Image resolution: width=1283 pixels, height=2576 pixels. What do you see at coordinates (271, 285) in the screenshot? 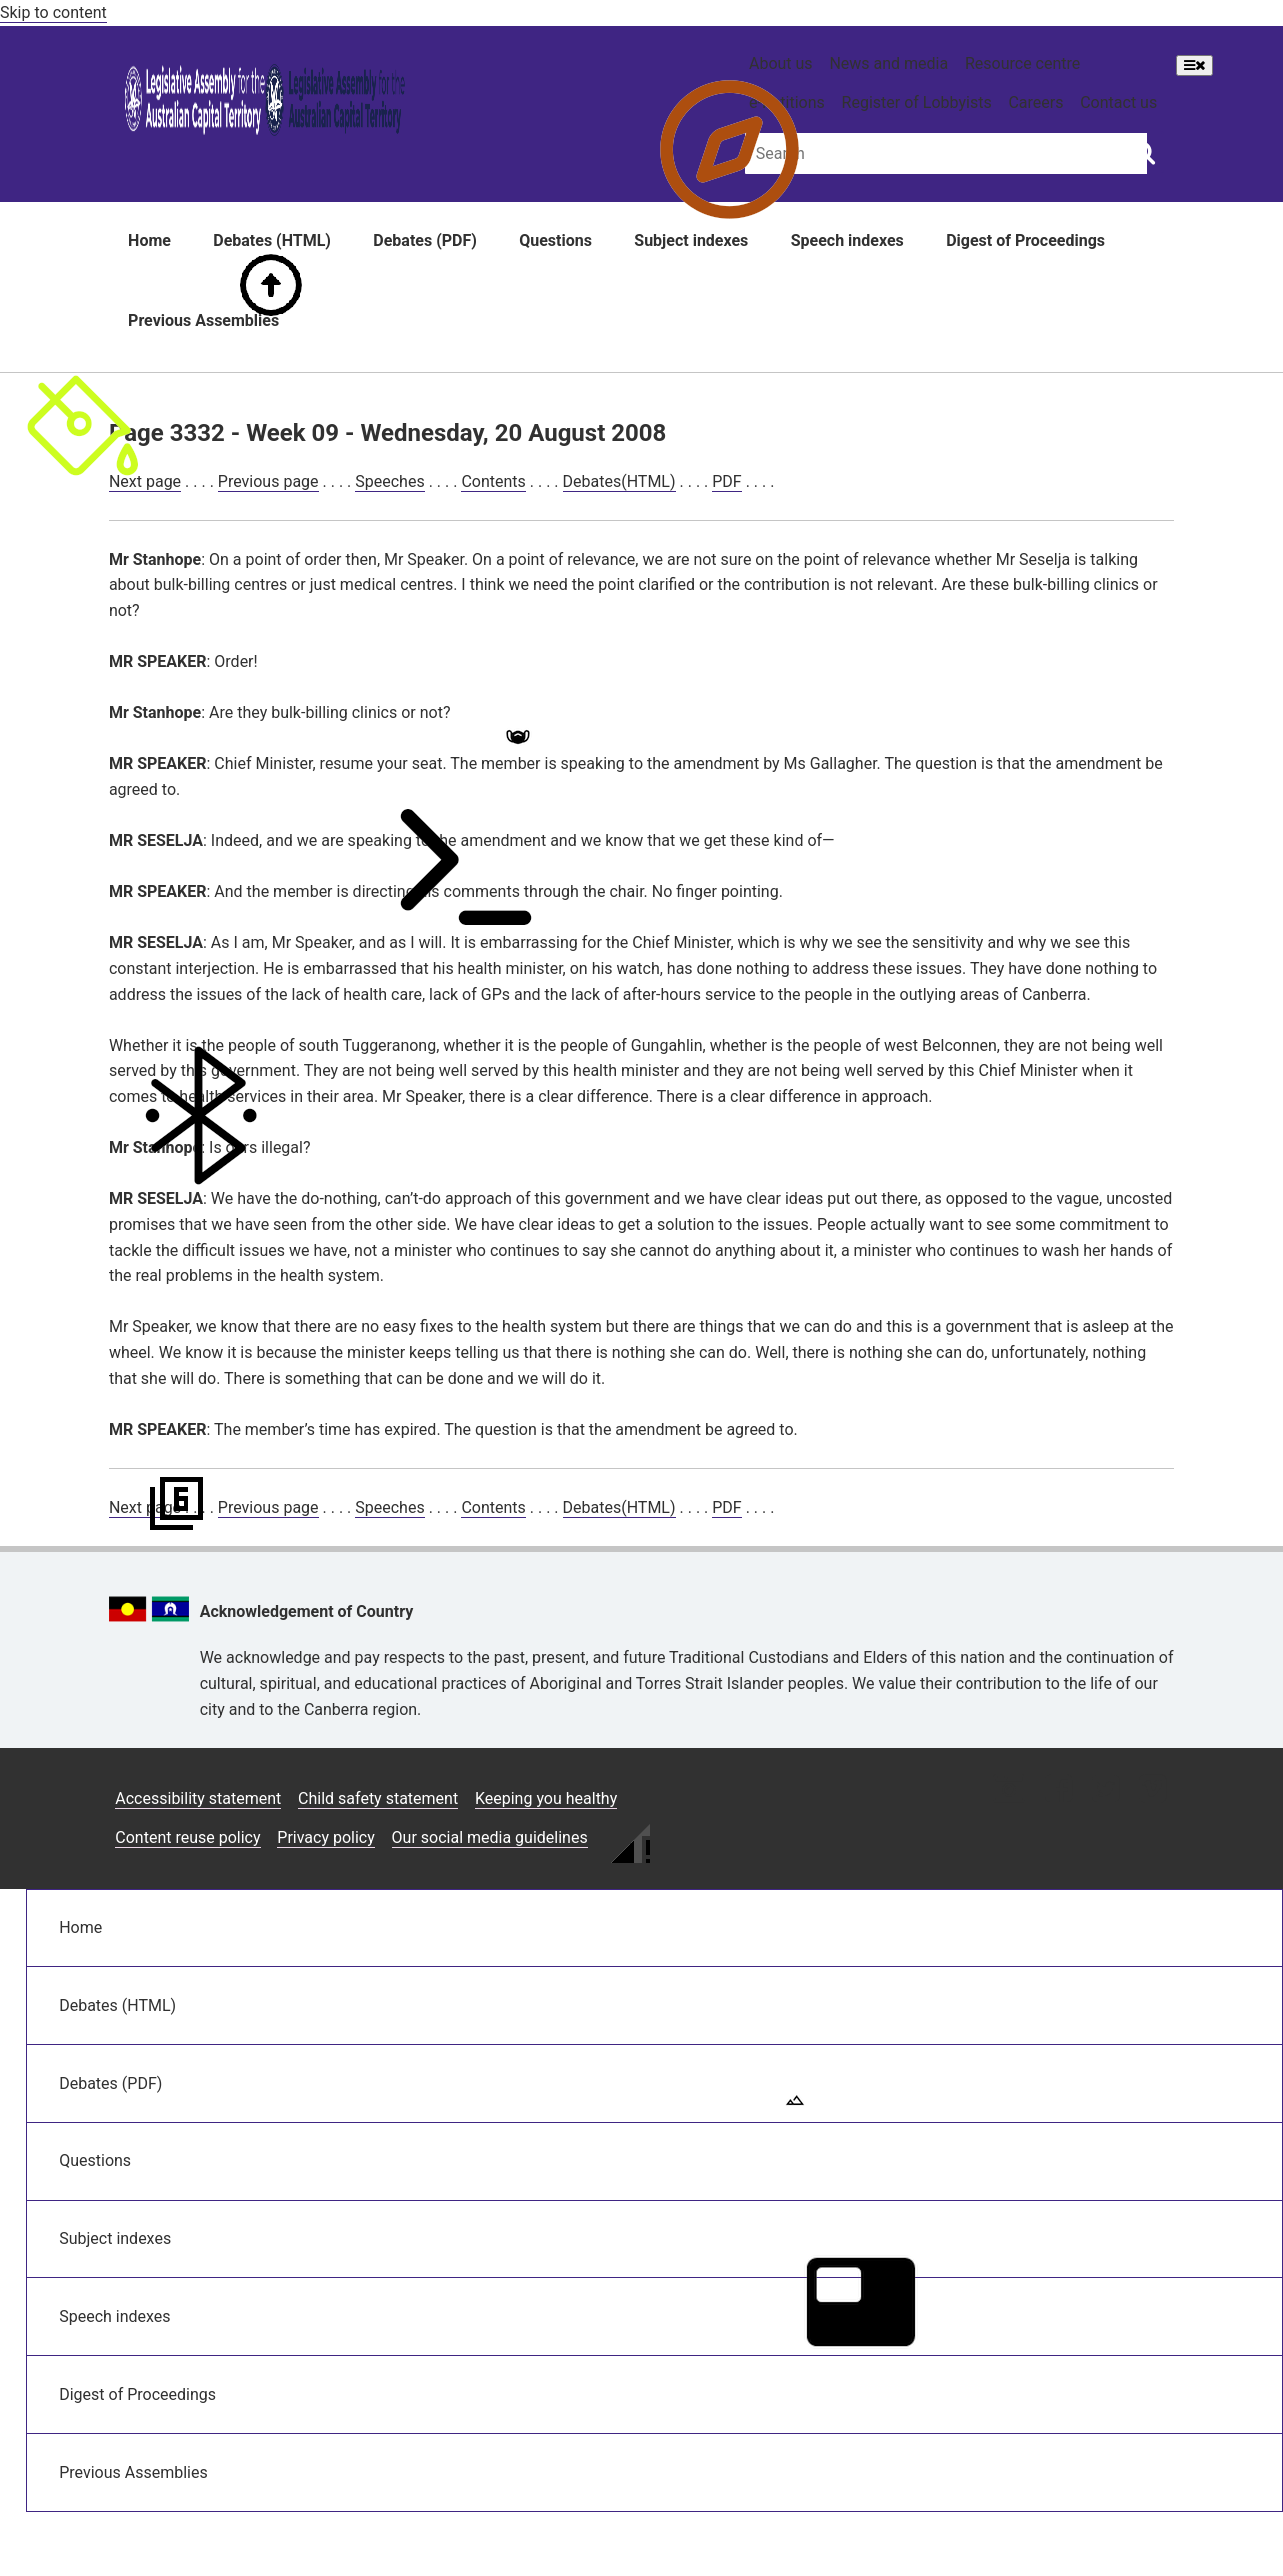
I see `upload a file or content` at bounding box center [271, 285].